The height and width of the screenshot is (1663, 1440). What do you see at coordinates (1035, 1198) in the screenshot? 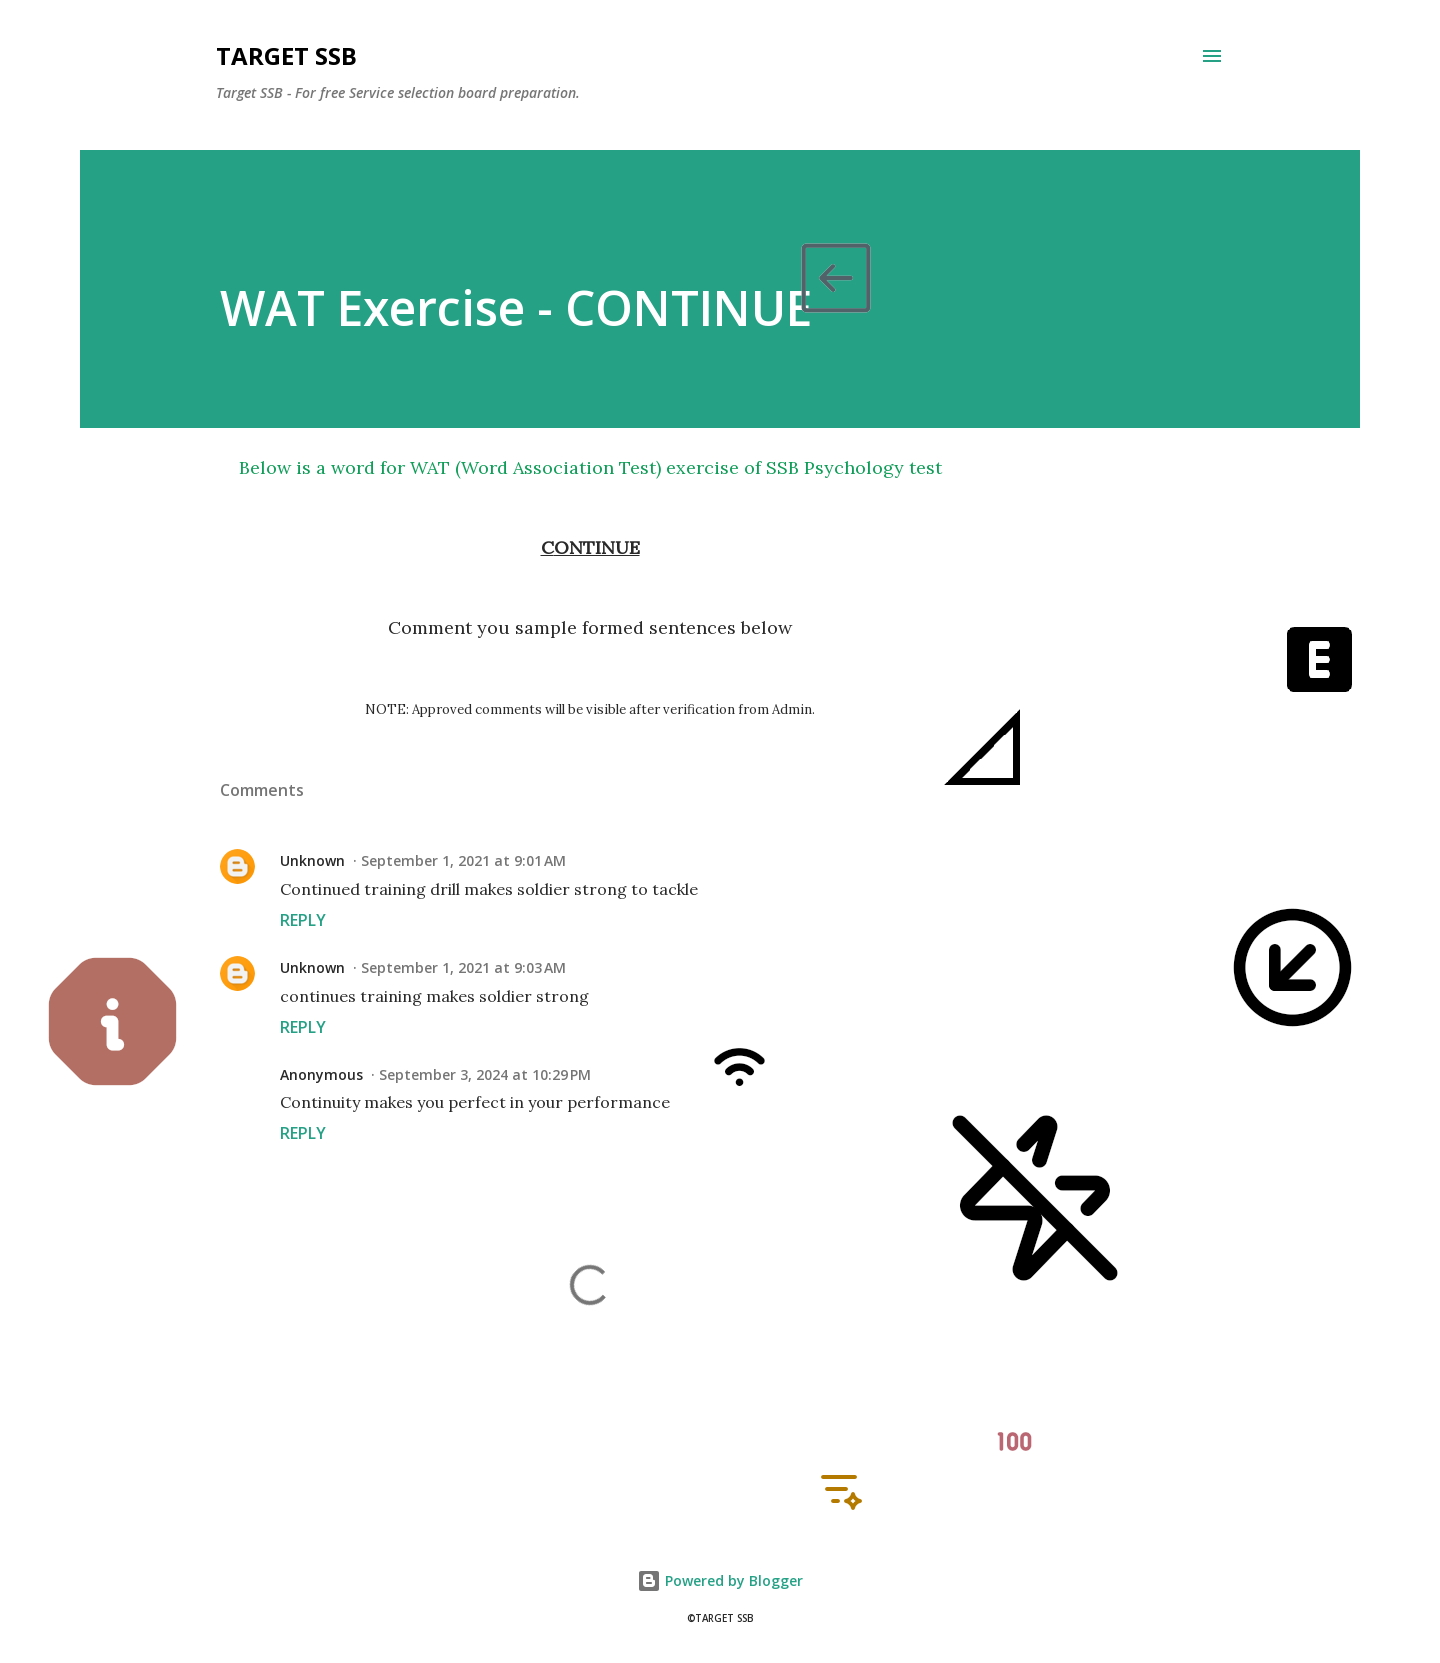
I see `disable flash or quick actions` at bounding box center [1035, 1198].